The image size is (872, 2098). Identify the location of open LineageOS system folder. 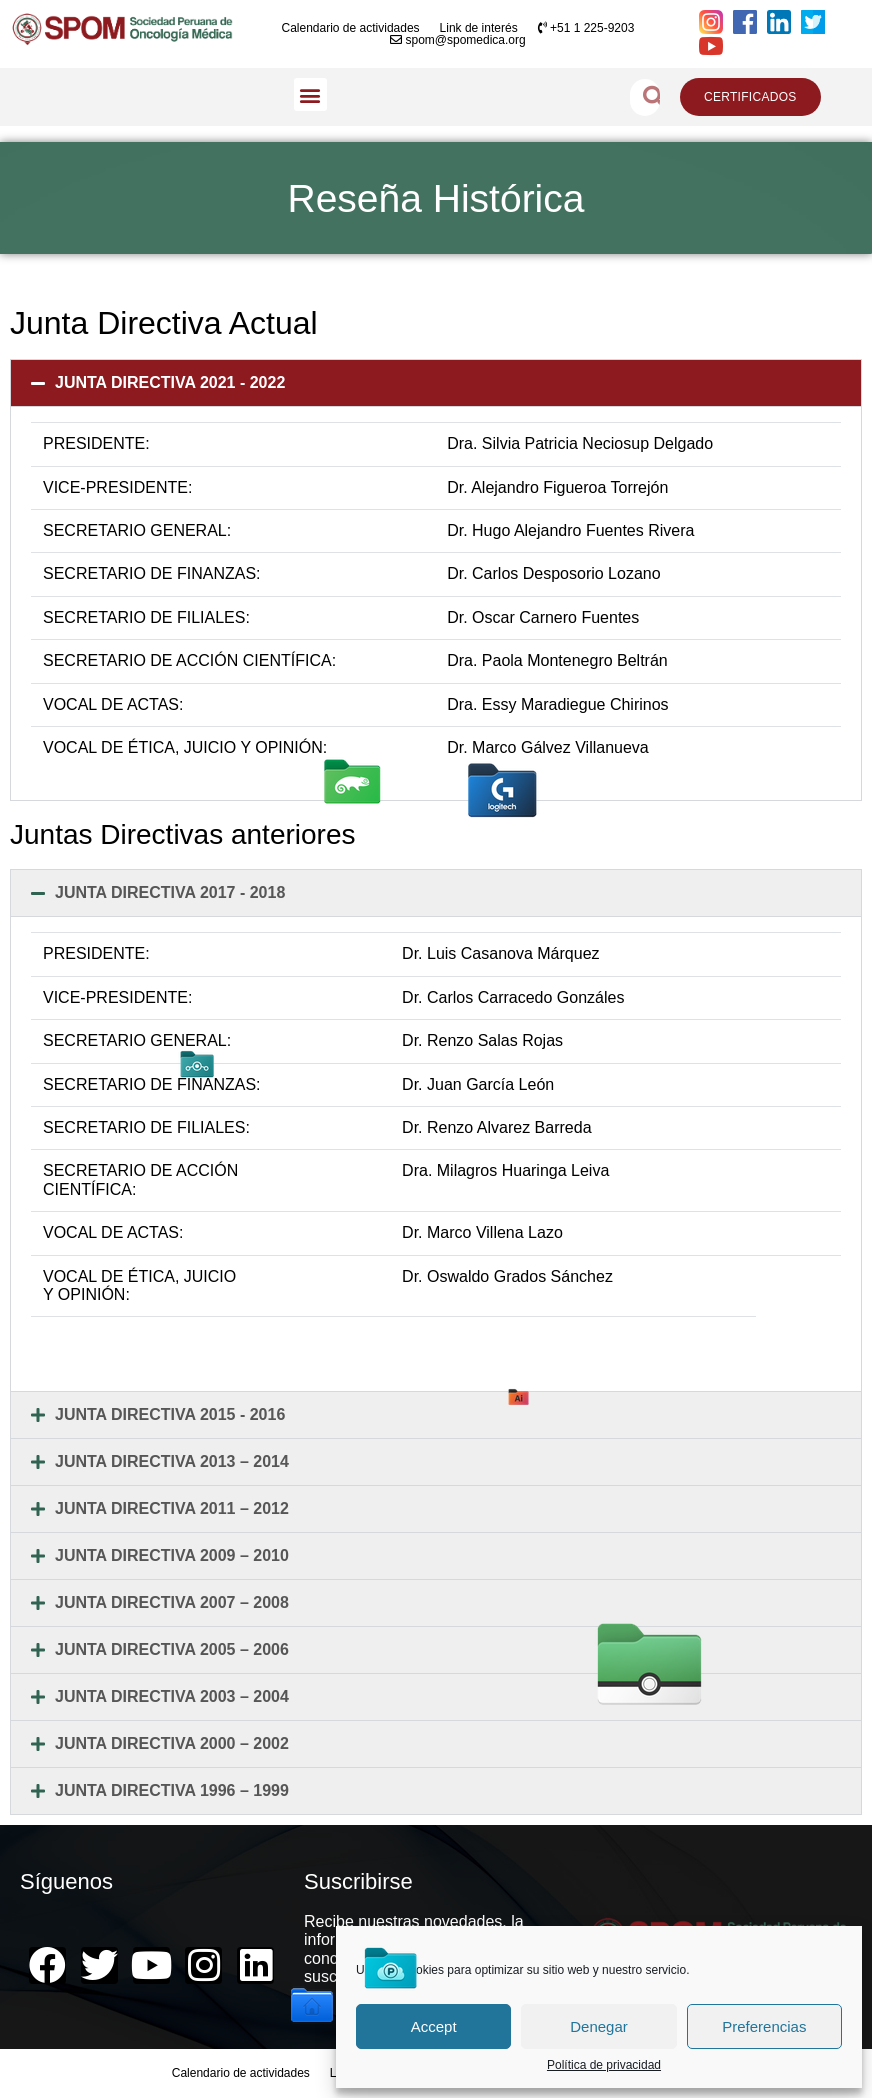
(197, 1065).